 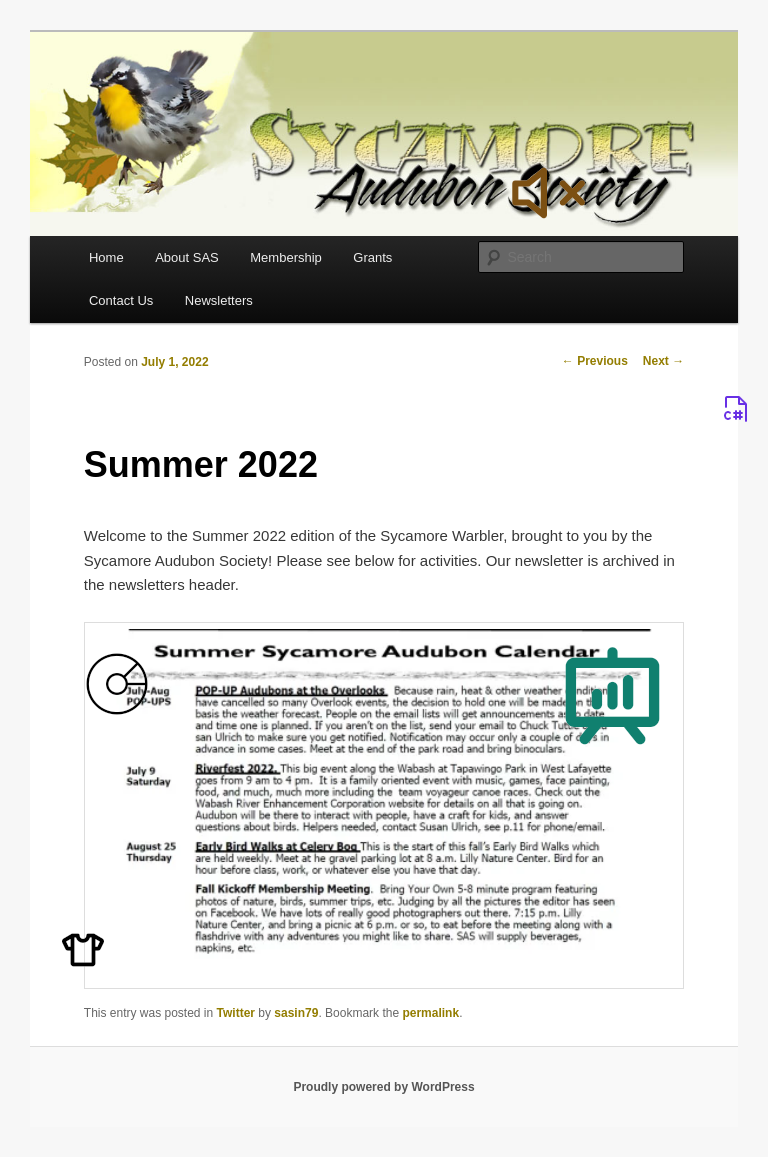 What do you see at coordinates (83, 950) in the screenshot?
I see `browse clothing or apparel items` at bounding box center [83, 950].